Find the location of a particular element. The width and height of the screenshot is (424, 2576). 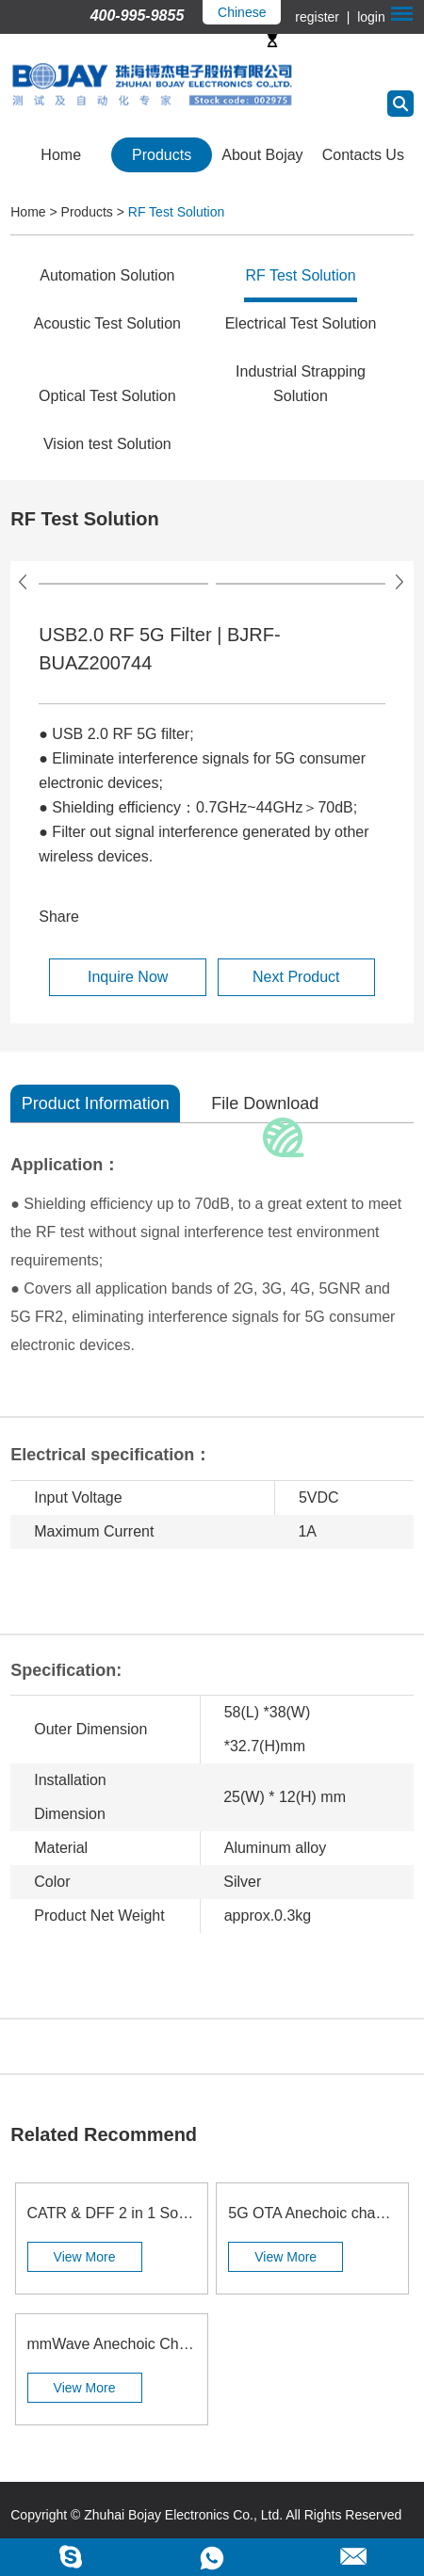

indicates a process has just started or is beginning is located at coordinates (272, 40).